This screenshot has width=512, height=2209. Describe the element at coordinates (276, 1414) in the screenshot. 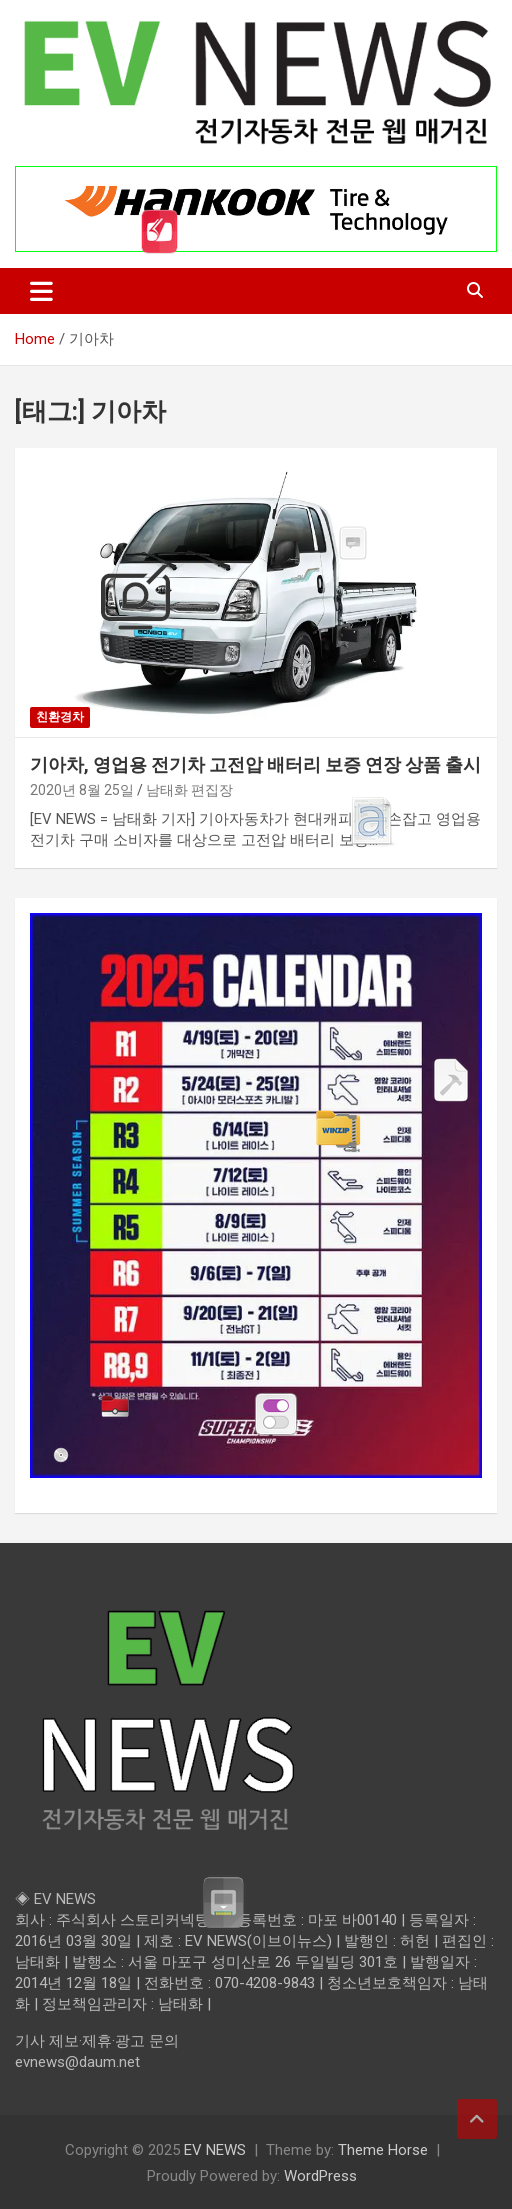

I see `open desktop preferences or settings` at that location.